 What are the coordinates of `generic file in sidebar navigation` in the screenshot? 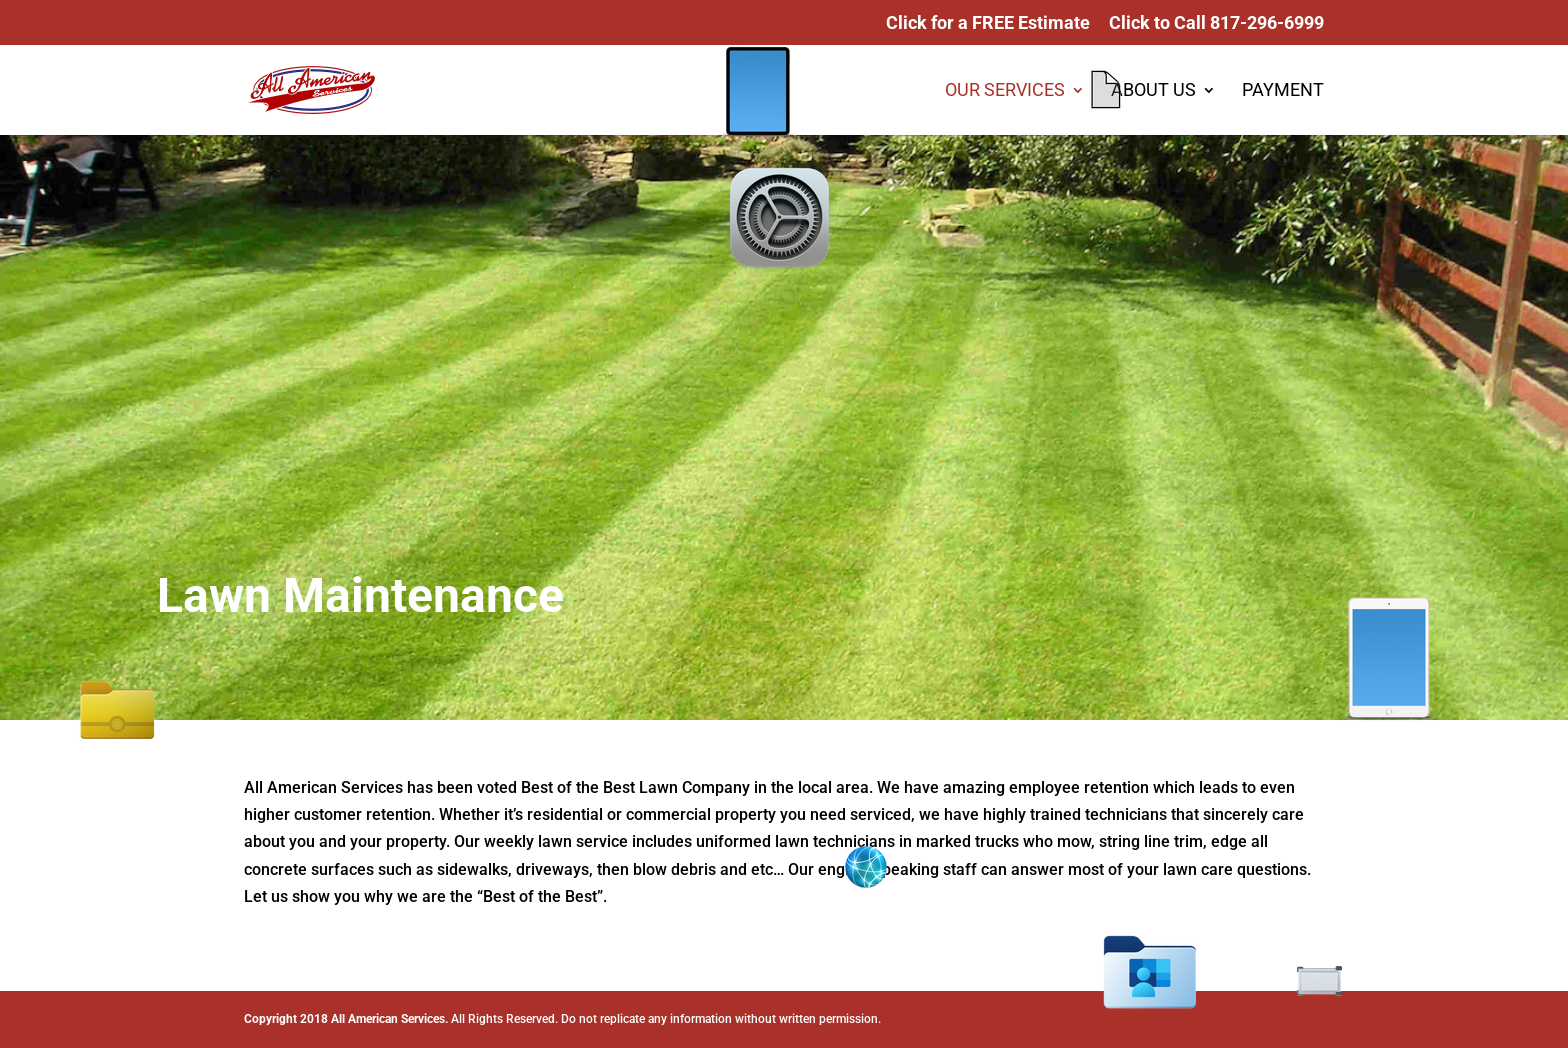 It's located at (1105, 89).